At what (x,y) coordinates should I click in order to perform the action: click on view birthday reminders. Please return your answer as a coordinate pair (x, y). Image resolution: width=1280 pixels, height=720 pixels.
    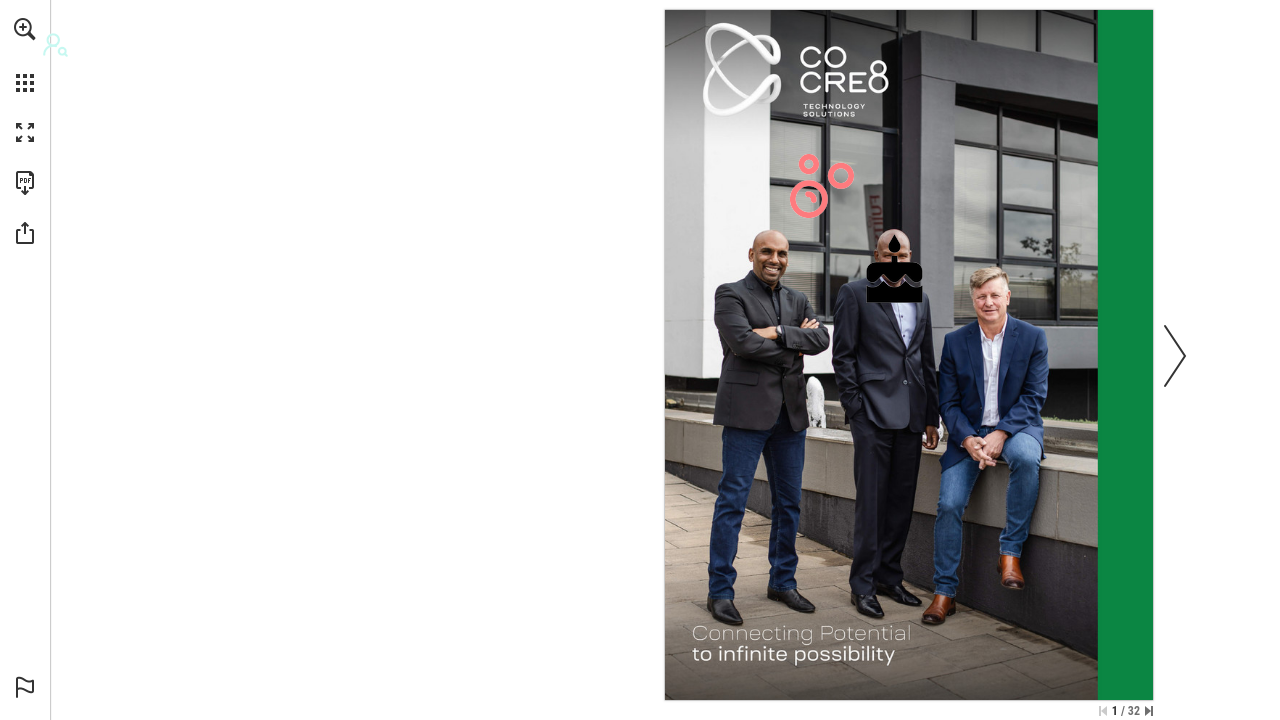
    Looking at the image, I should click on (894, 271).